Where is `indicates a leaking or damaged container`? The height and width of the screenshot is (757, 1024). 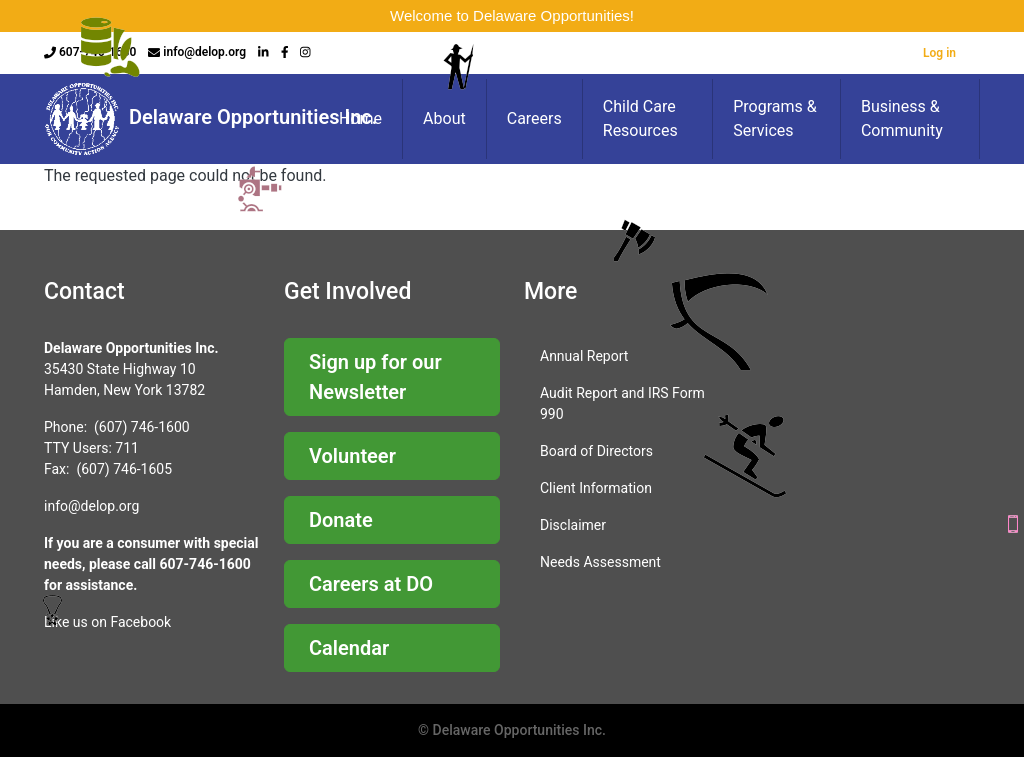
indicates a leaking or damaged container is located at coordinates (109, 46).